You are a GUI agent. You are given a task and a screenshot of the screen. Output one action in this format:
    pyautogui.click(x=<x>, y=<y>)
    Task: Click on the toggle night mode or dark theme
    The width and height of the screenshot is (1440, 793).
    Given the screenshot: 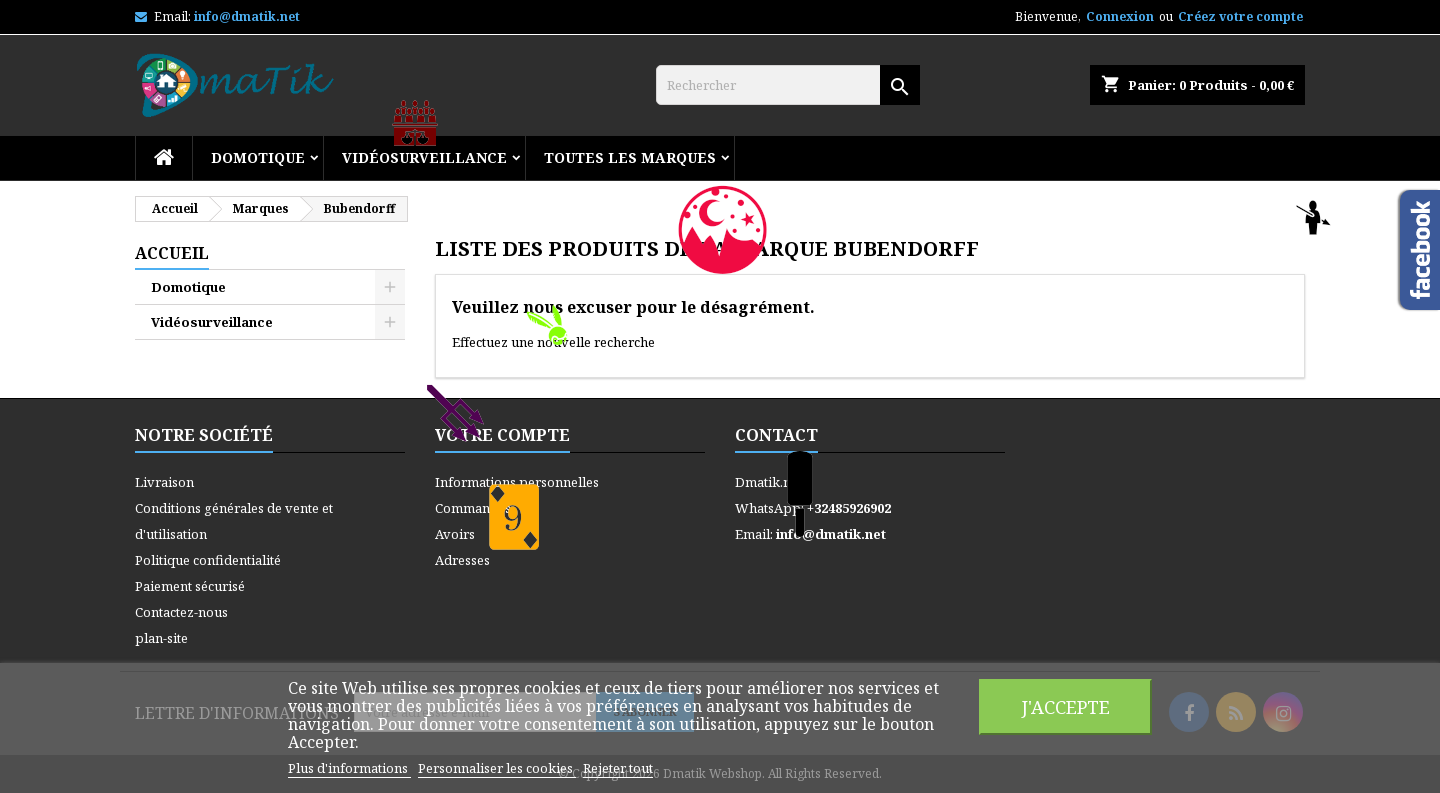 What is the action you would take?
    pyautogui.click(x=723, y=230)
    